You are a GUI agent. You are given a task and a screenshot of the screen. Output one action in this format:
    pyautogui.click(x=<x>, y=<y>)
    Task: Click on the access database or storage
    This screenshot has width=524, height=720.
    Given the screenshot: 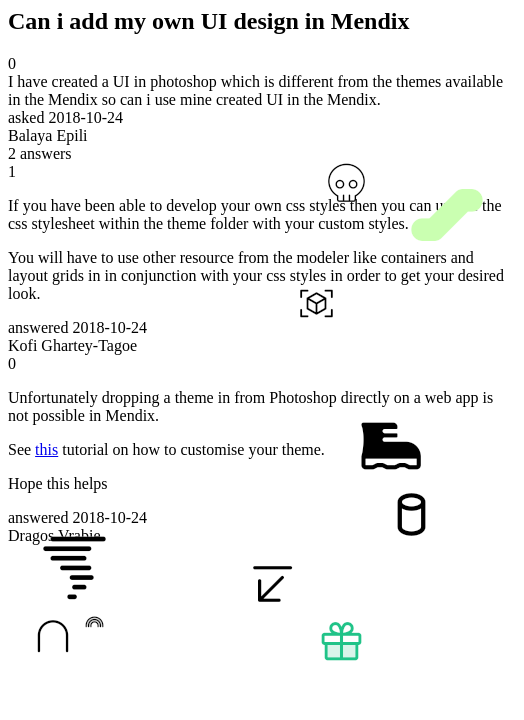 What is the action you would take?
    pyautogui.click(x=411, y=514)
    